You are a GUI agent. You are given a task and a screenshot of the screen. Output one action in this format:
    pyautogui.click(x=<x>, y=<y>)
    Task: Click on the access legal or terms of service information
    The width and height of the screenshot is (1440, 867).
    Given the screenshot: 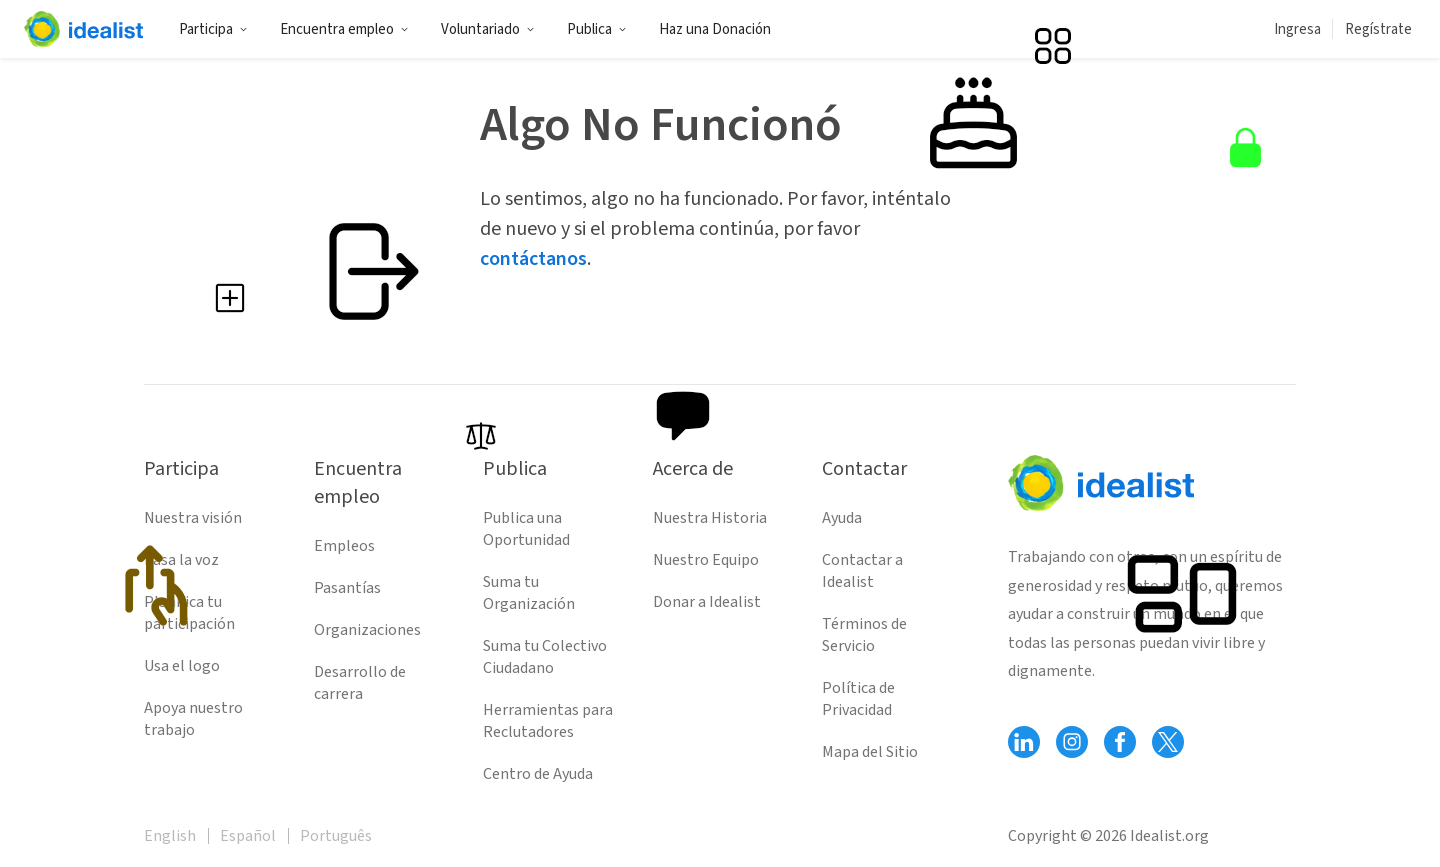 What is the action you would take?
    pyautogui.click(x=481, y=436)
    